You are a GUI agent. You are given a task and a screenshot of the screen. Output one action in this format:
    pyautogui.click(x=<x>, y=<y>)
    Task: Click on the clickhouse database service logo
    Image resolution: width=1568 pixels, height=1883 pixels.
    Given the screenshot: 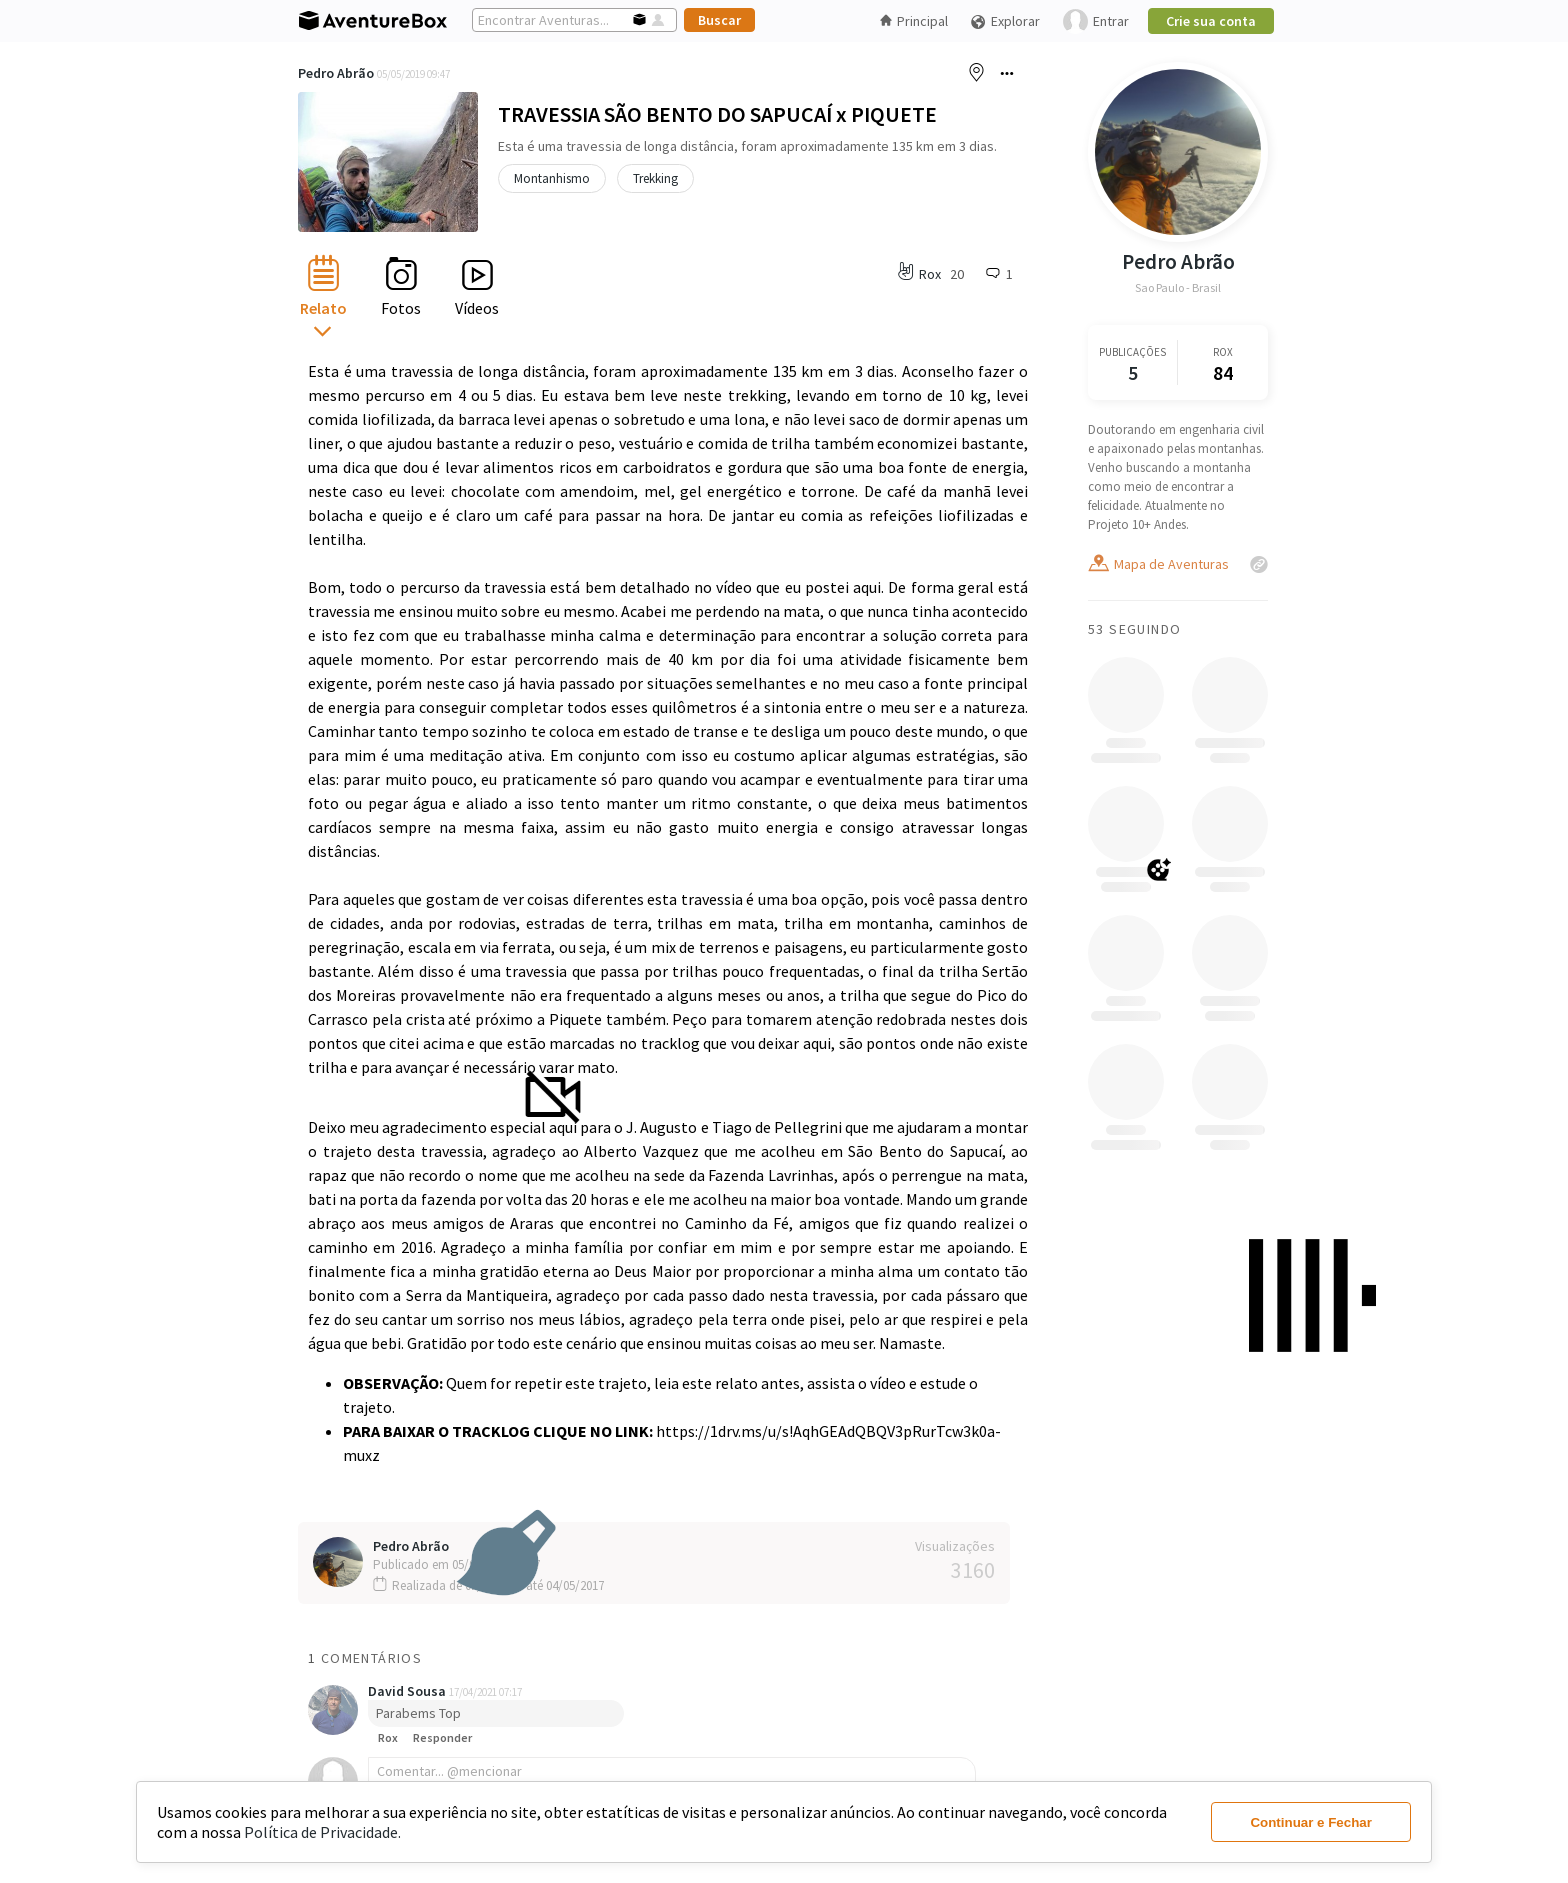 What is the action you would take?
    pyautogui.click(x=1312, y=1295)
    